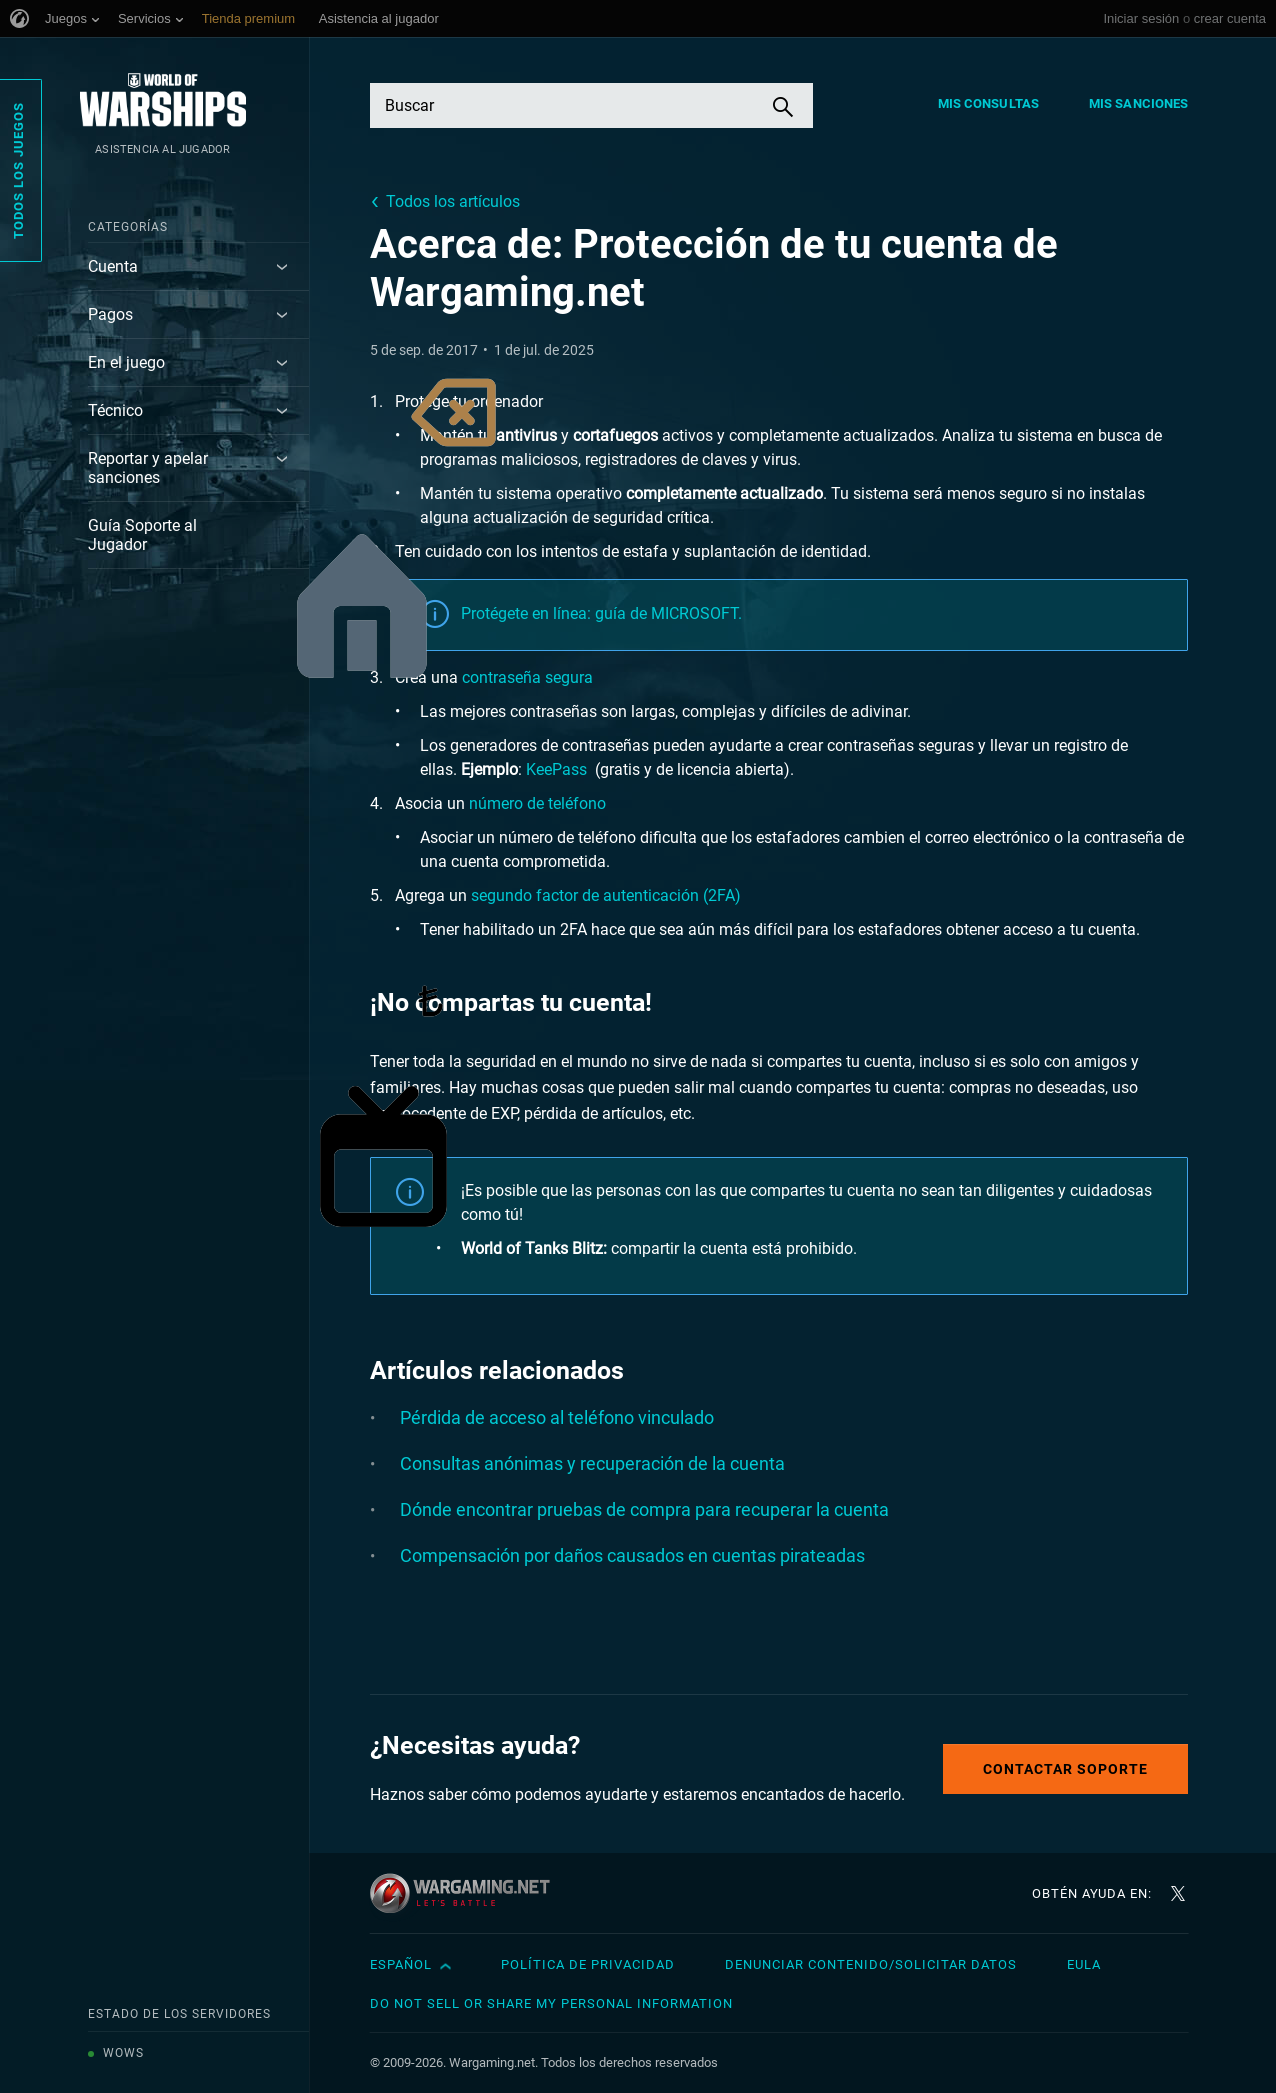 This screenshot has height=2093, width=1276. Describe the element at coordinates (453, 412) in the screenshot. I see `delete the previous character` at that location.